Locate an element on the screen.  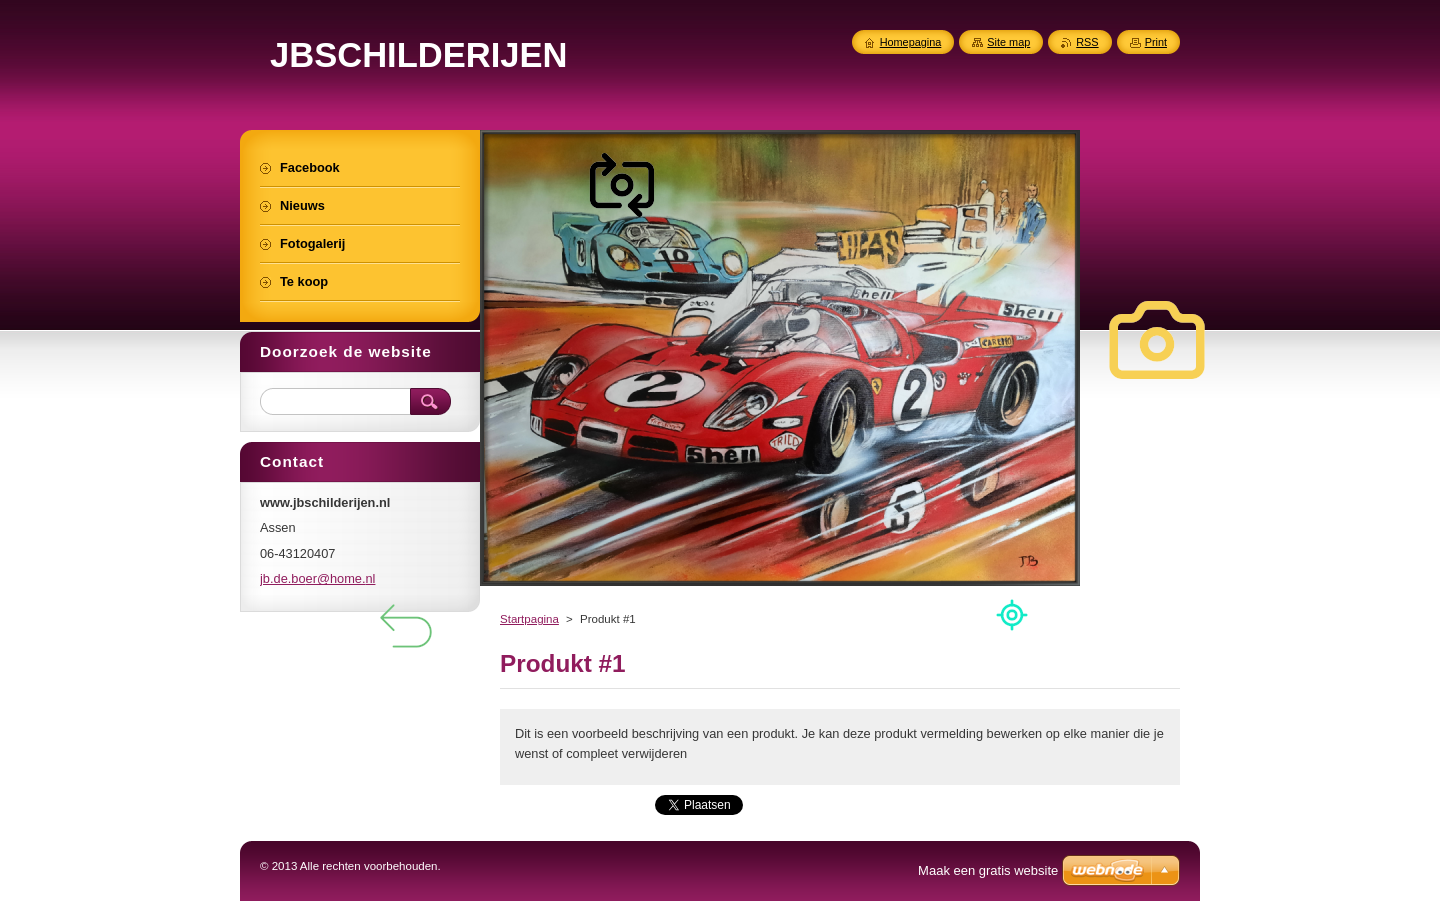
switch between front and rear camera is located at coordinates (622, 185).